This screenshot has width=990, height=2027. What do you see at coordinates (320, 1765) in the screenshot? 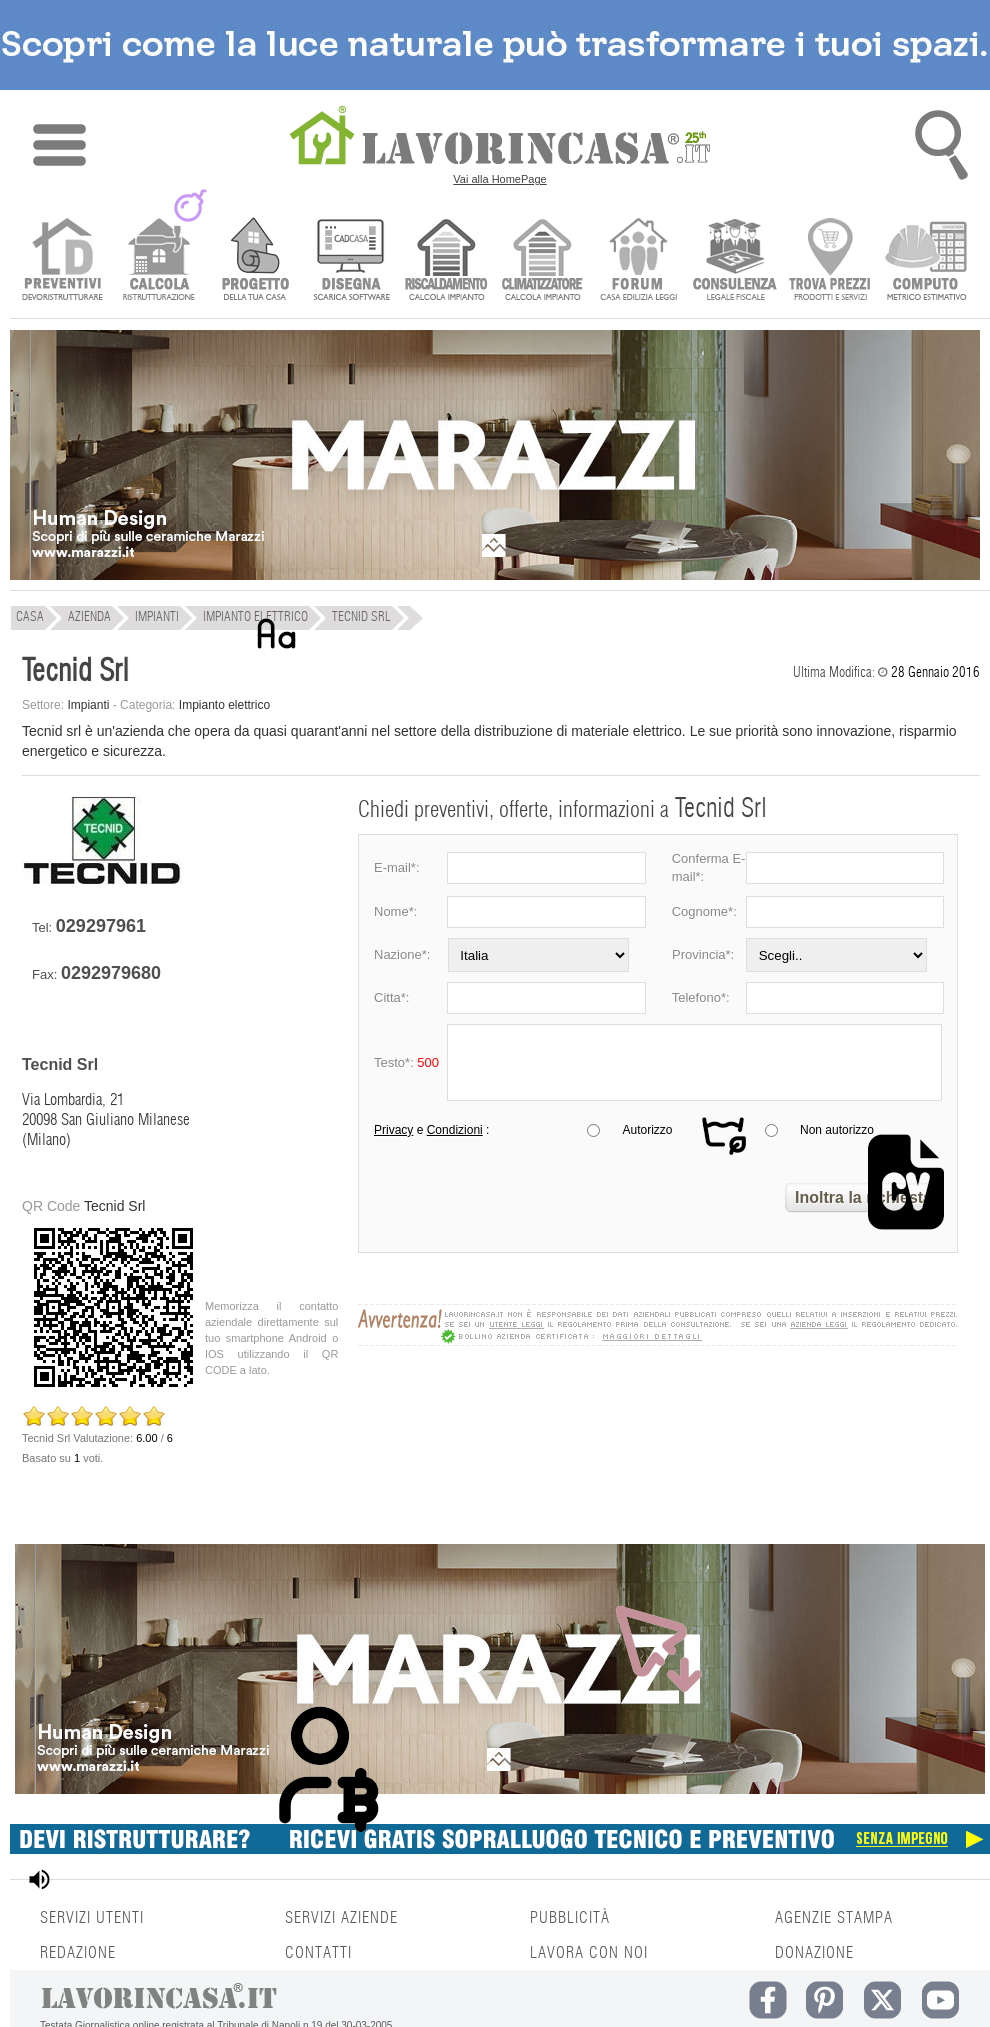
I see `view user's bitcoin wallet or balance` at bounding box center [320, 1765].